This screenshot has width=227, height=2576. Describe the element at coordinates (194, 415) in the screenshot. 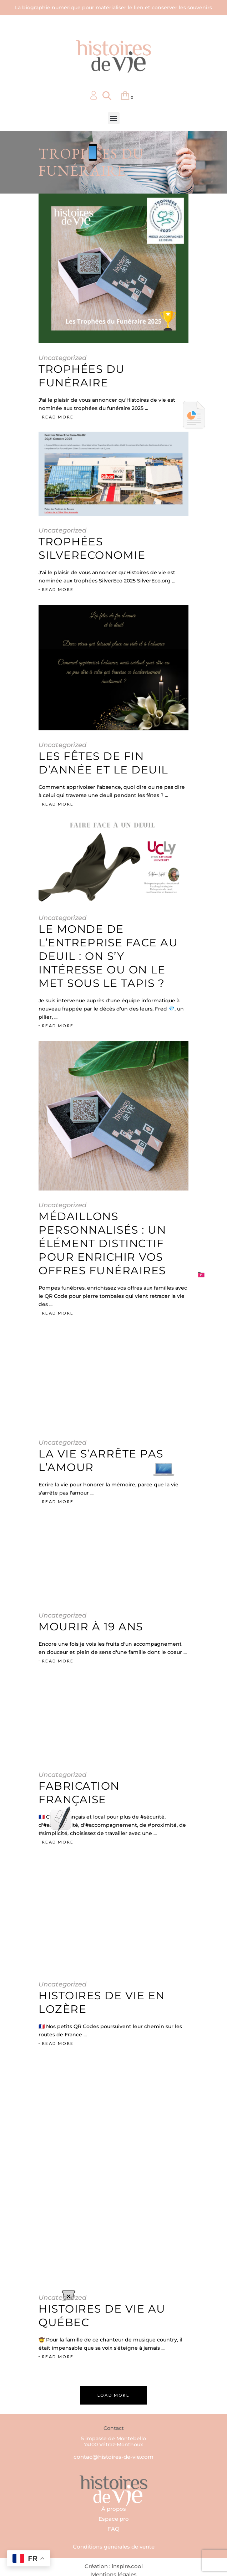

I see `open a presentation file` at that location.